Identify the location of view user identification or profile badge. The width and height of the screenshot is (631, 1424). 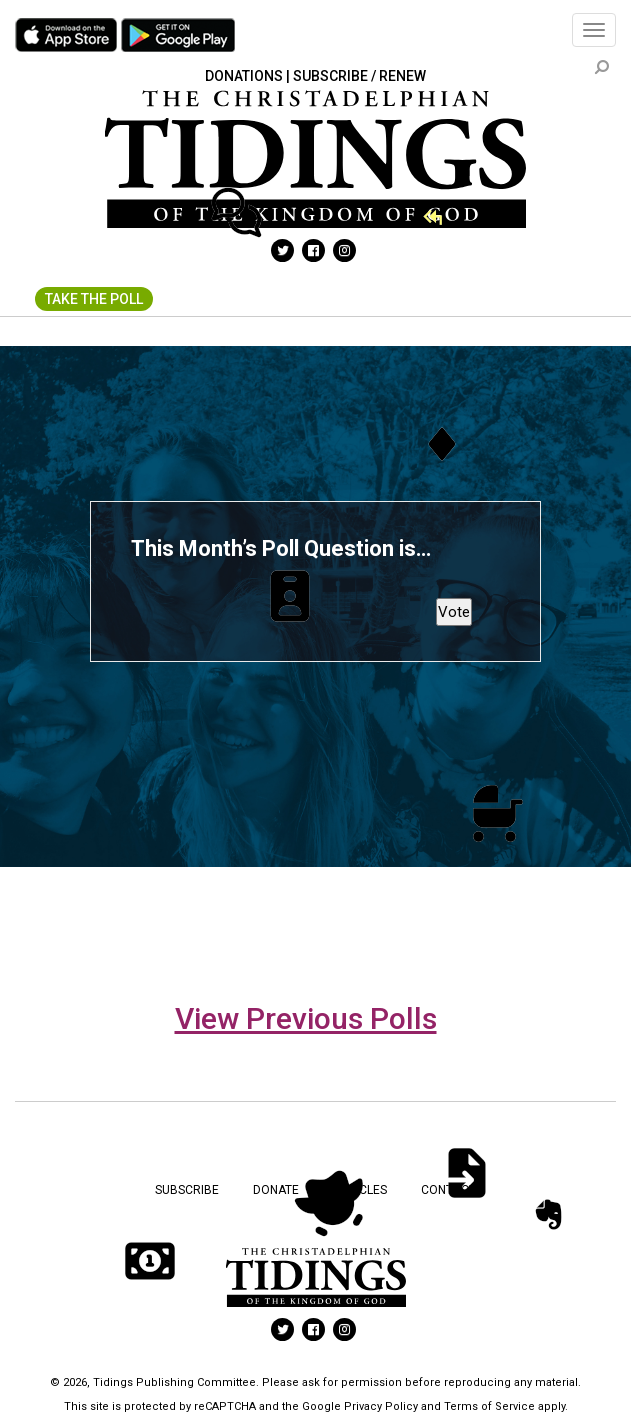
(290, 596).